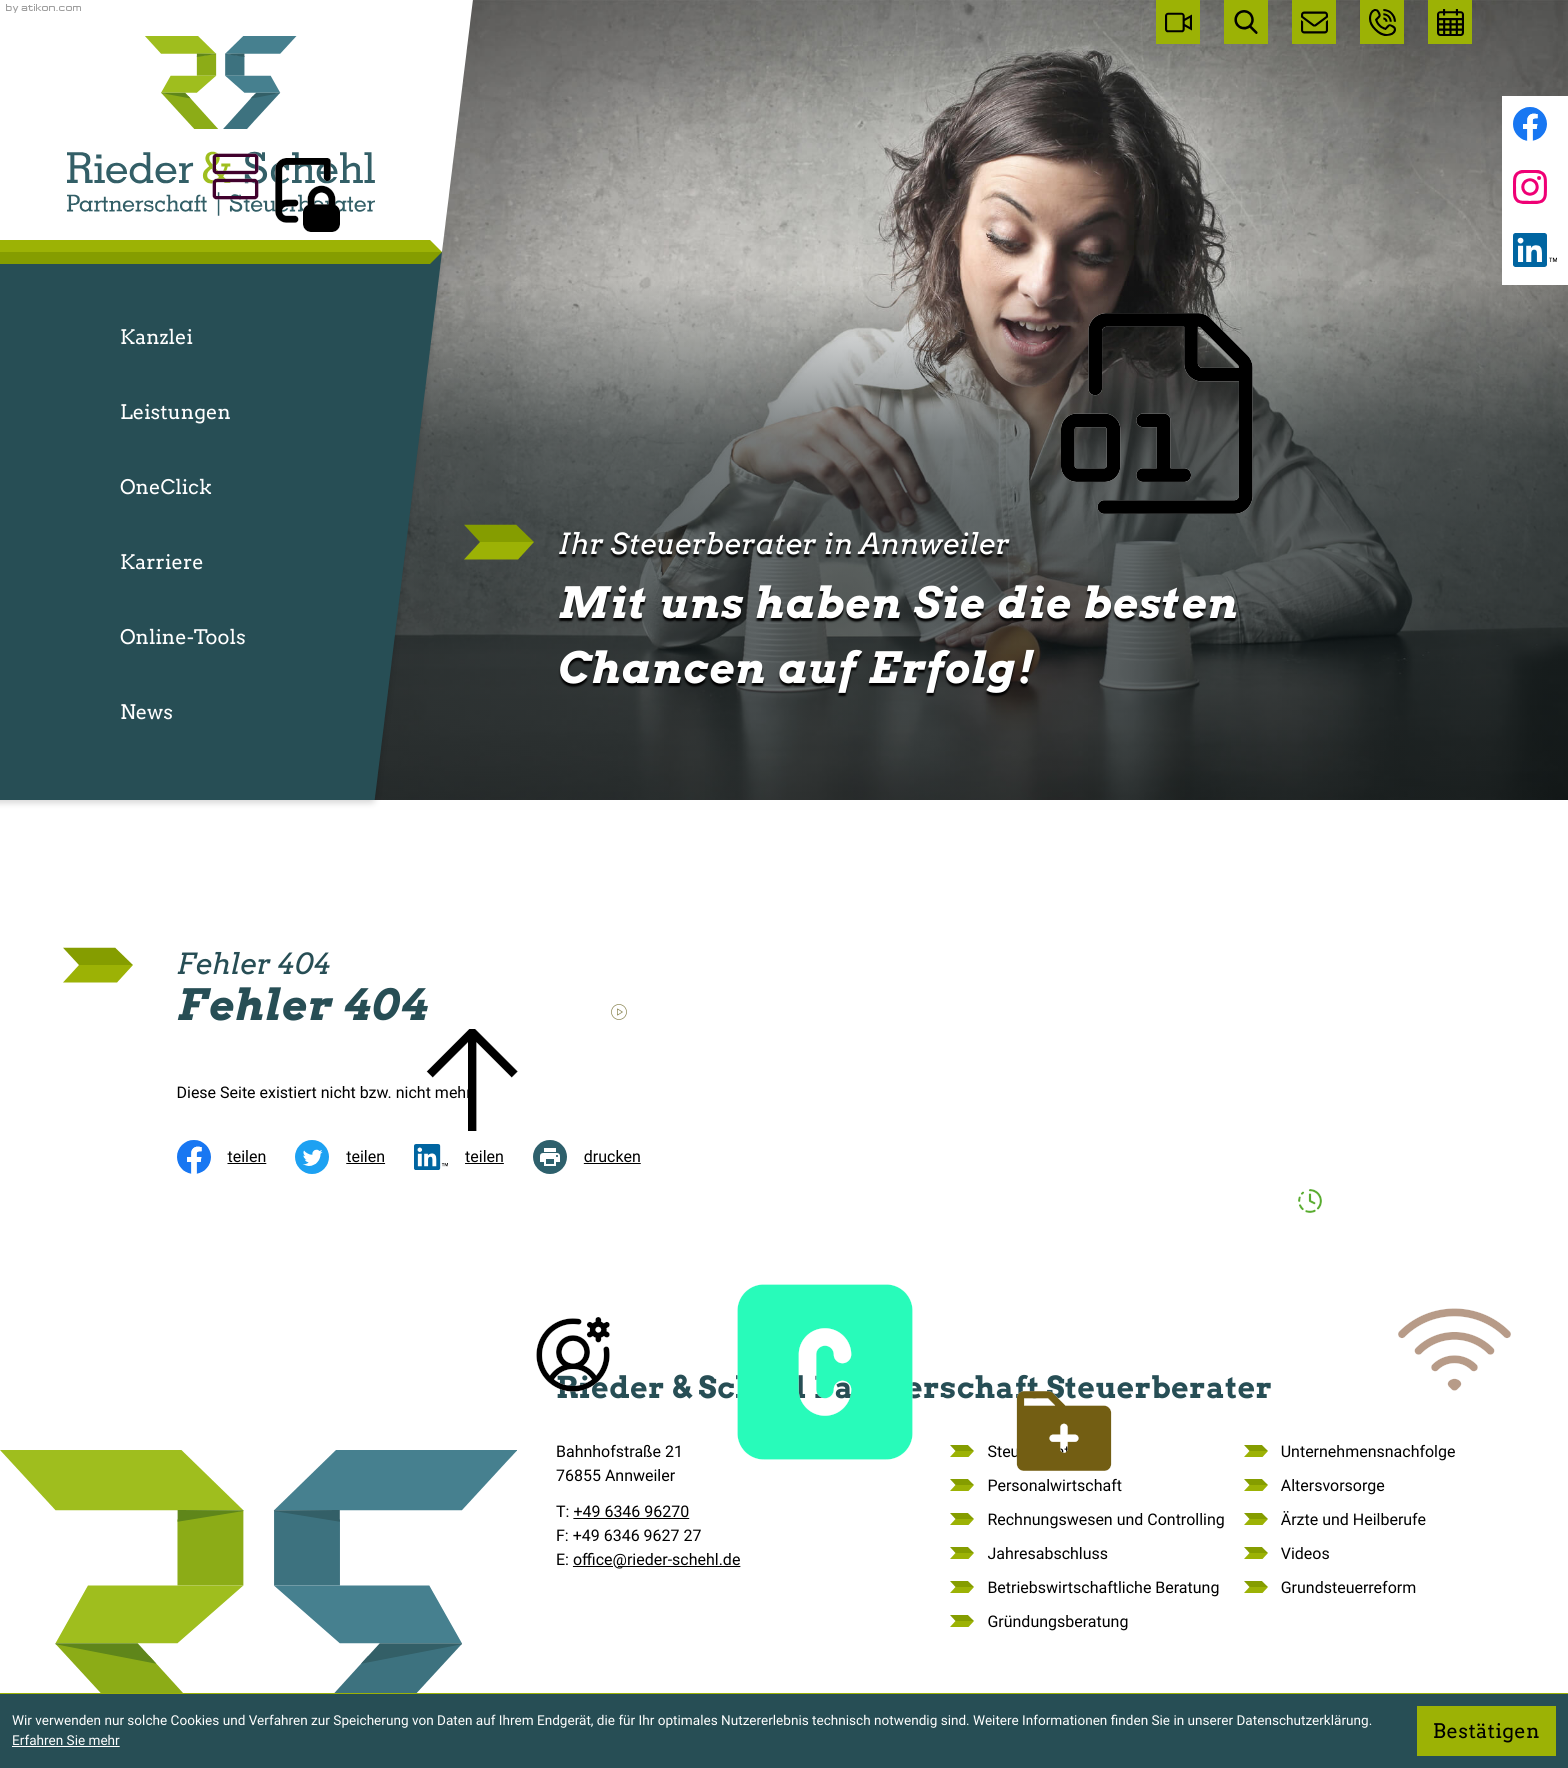 The width and height of the screenshot is (1568, 1768). I want to click on indicates expiring or temporary content, so click(1310, 1201).